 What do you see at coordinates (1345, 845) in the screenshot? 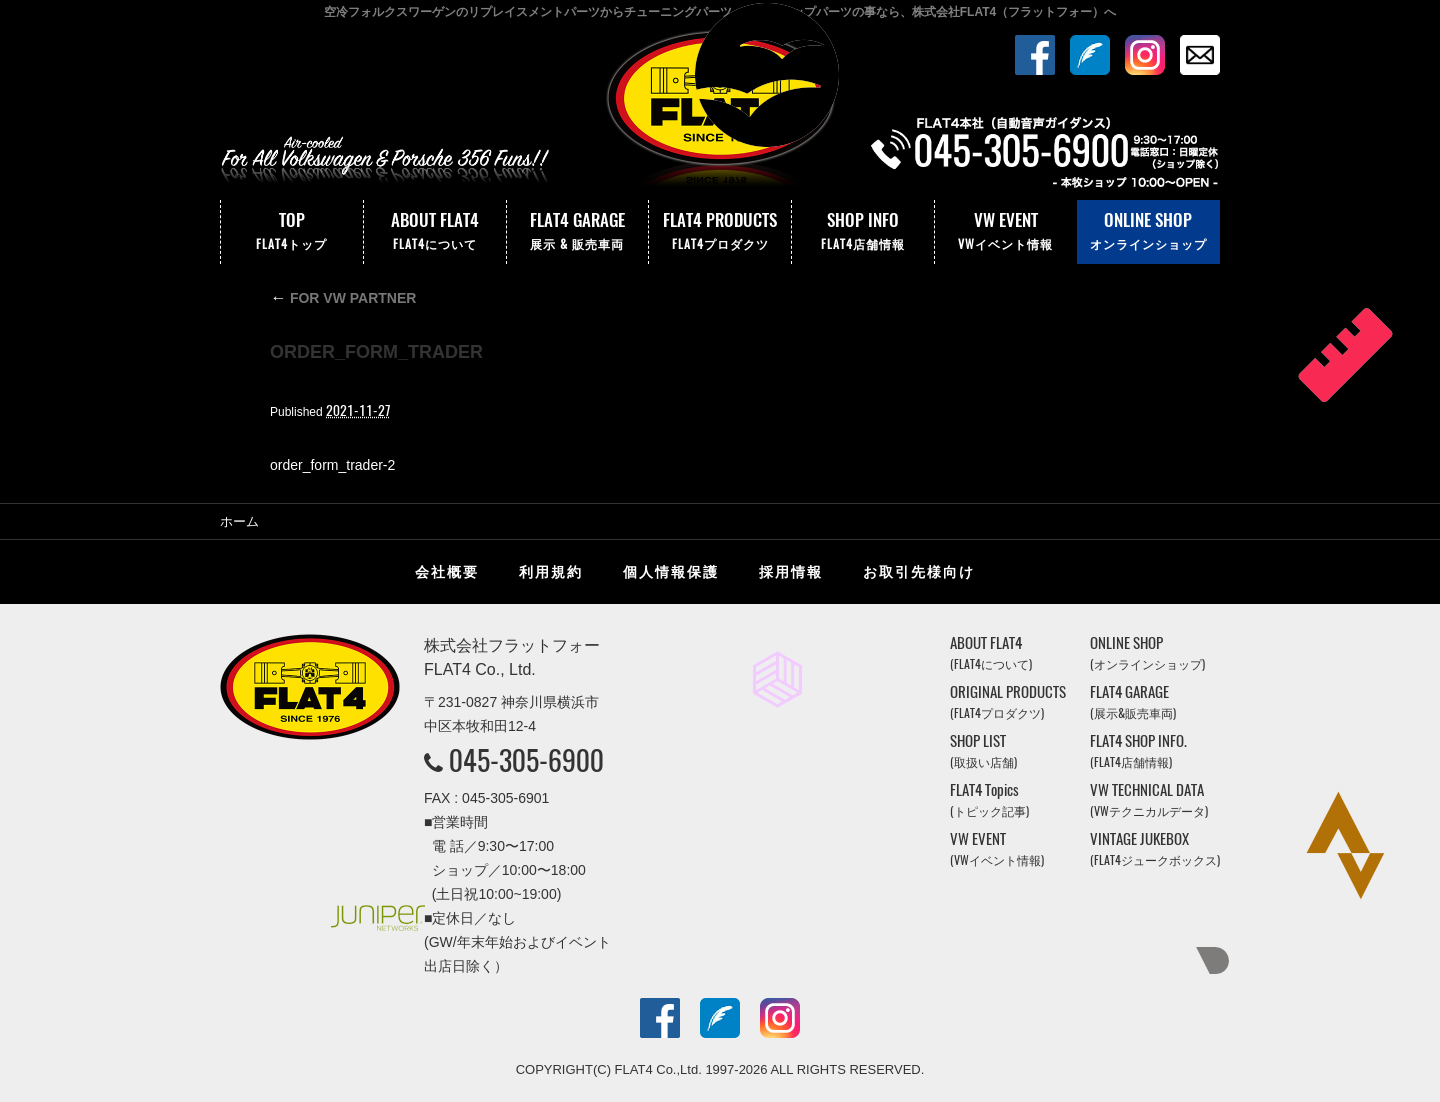
I see `open the Strava app` at bounding box center [1345, 845].